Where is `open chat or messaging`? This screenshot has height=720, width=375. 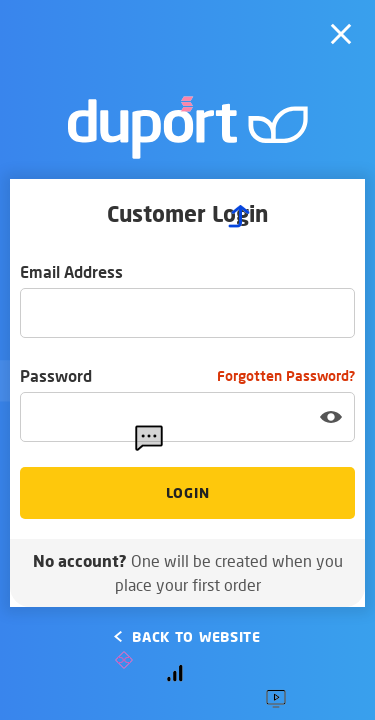 open chat or messaging is located at coordinates (149, 436).